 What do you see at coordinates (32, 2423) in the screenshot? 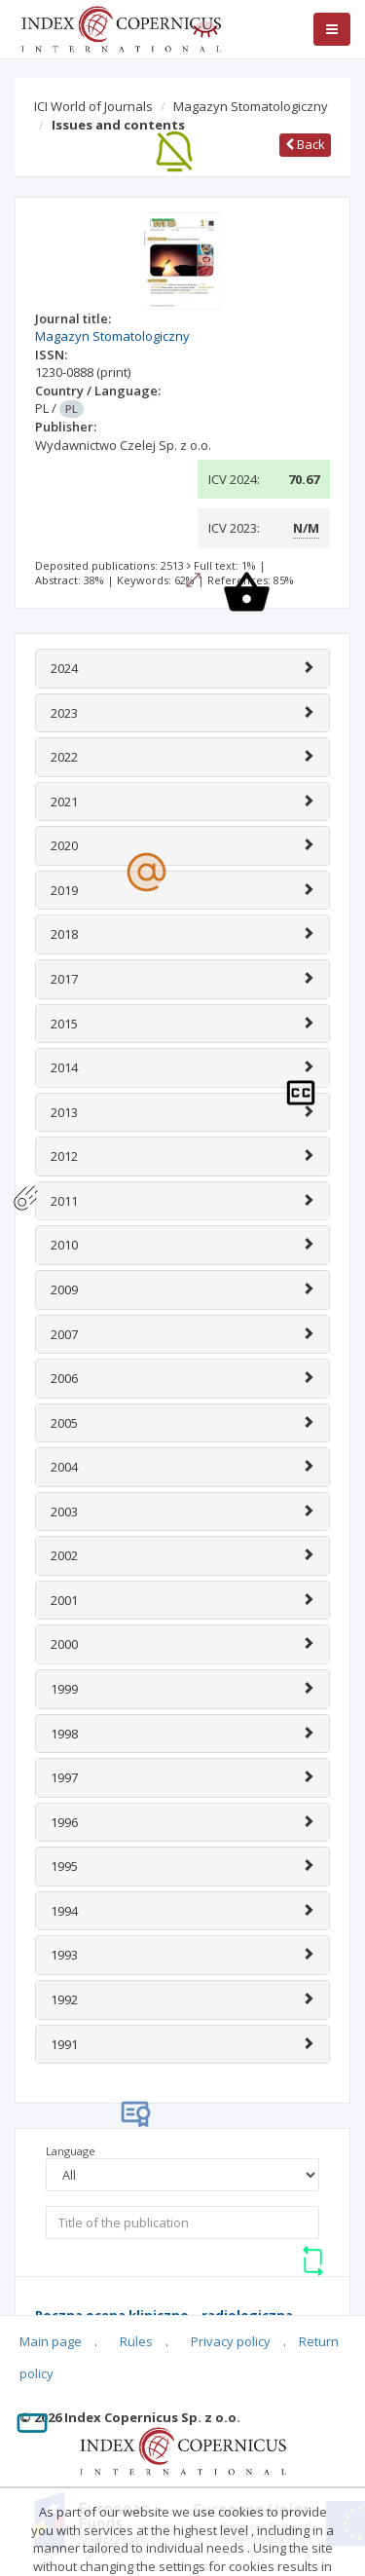
I see `toggle to landscape orientation` at bounding box center [32, 2423].